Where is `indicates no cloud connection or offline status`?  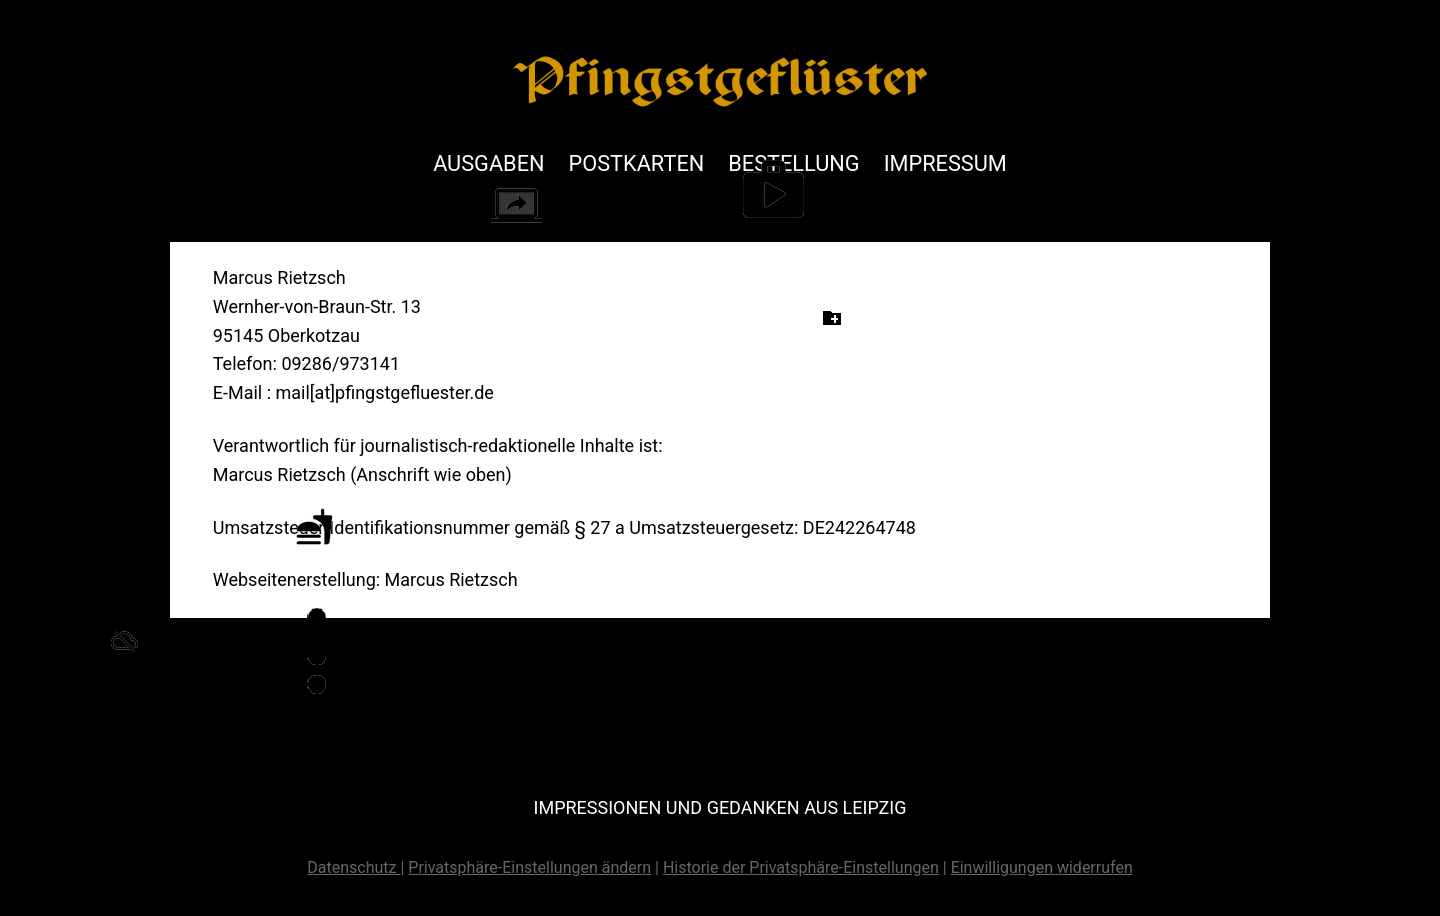
indicates no cloud connection or offline status is located at coordinates (124, 640).